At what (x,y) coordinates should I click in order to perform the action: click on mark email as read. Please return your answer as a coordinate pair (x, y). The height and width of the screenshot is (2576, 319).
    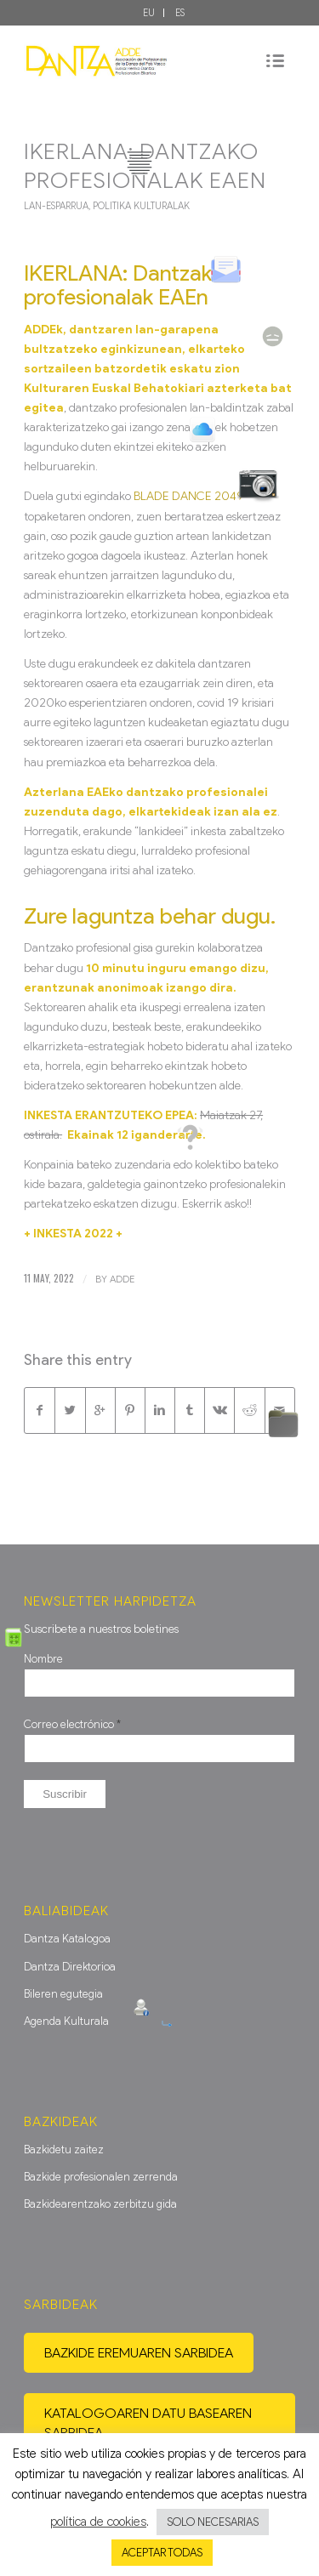
    Looking at the image, I should click on (225, 270).